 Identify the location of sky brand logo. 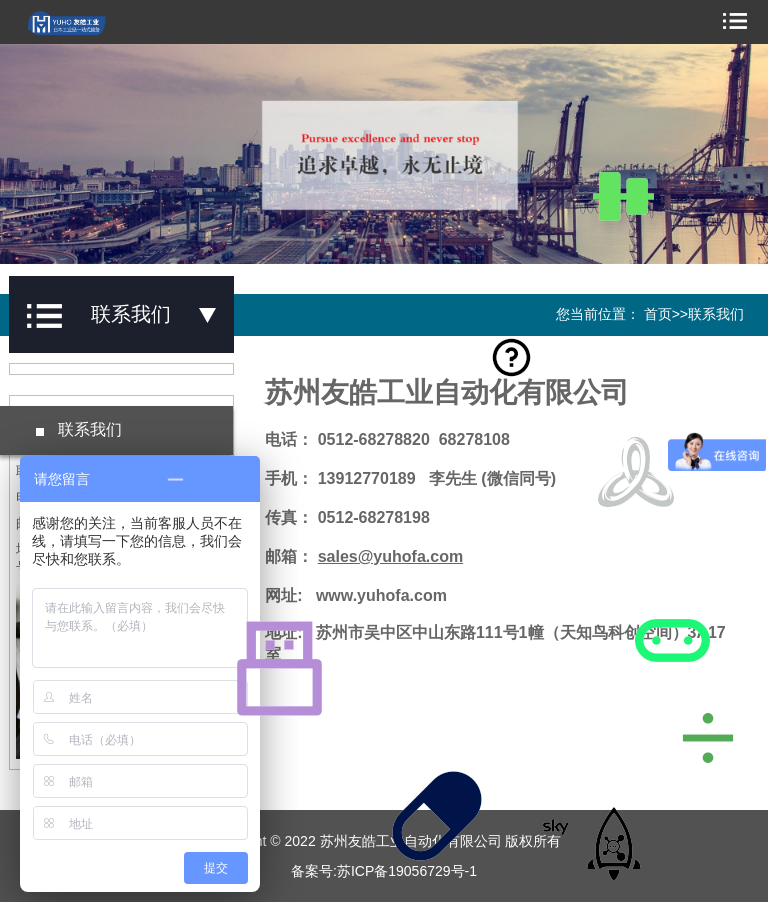
(556, 827).